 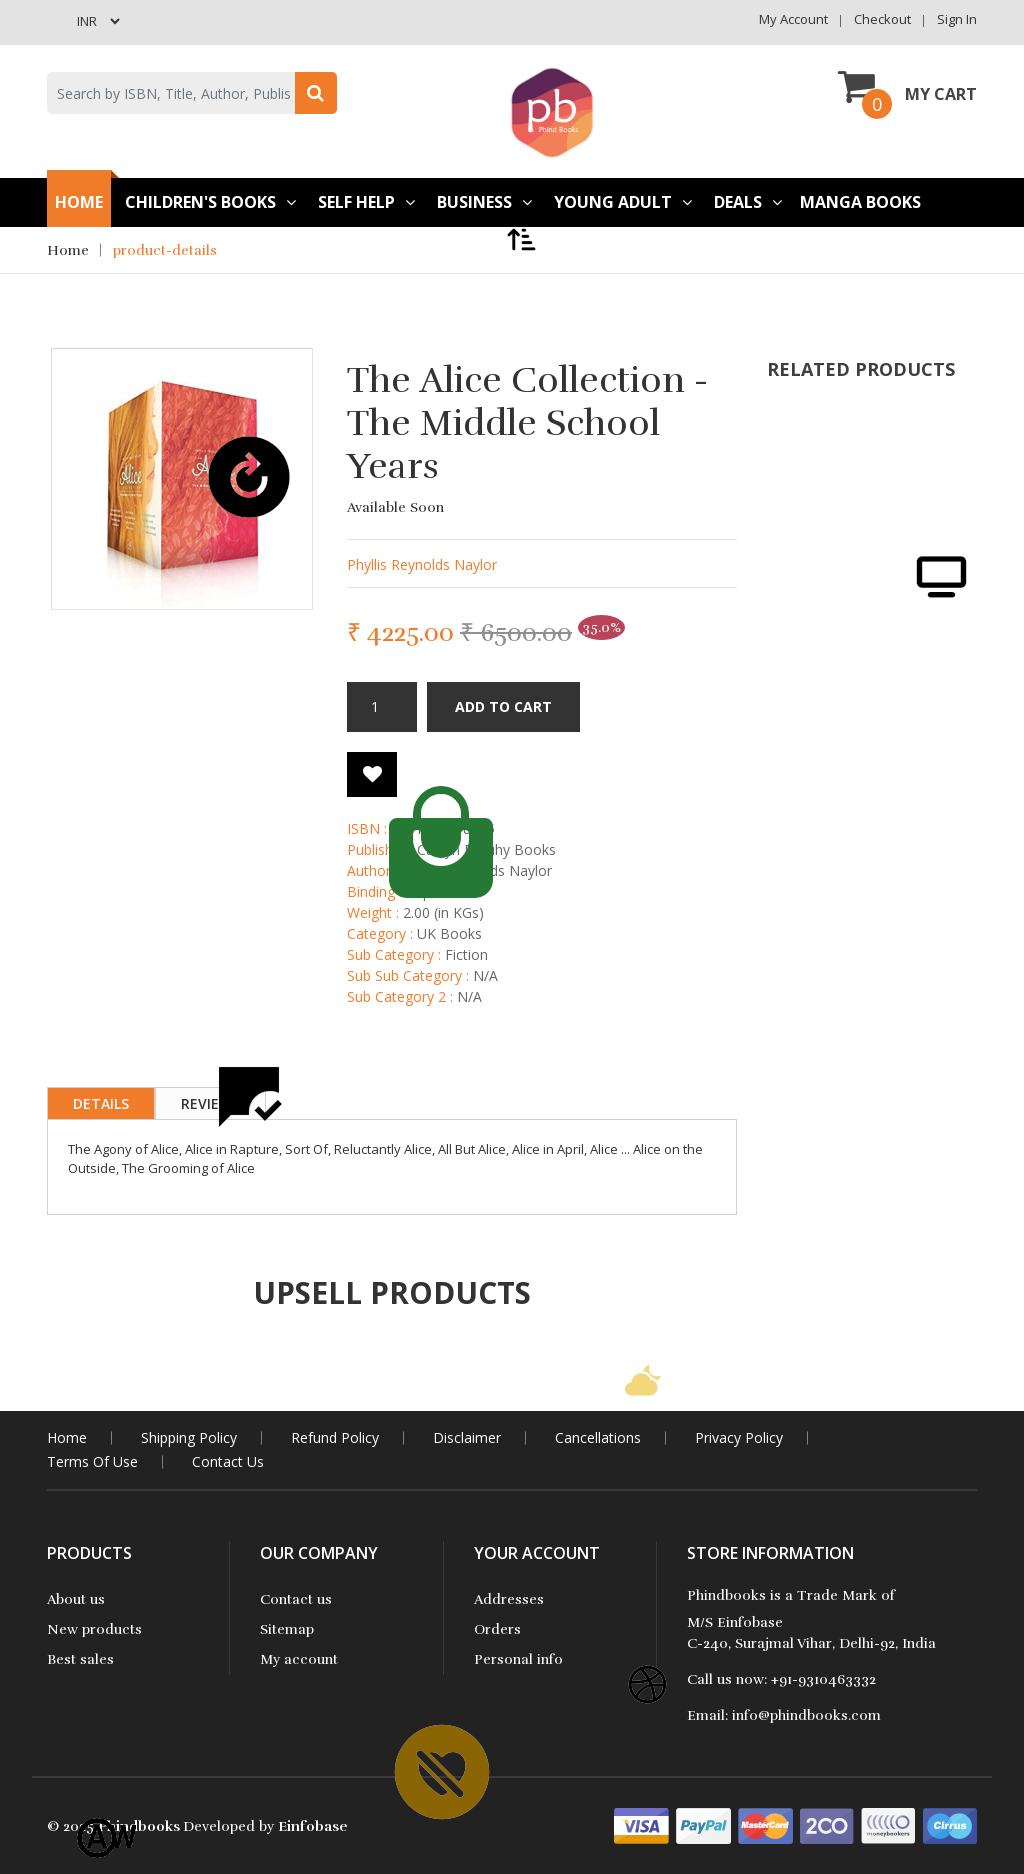 I want to click on view your shopping bag, so click(x=441, y=842).